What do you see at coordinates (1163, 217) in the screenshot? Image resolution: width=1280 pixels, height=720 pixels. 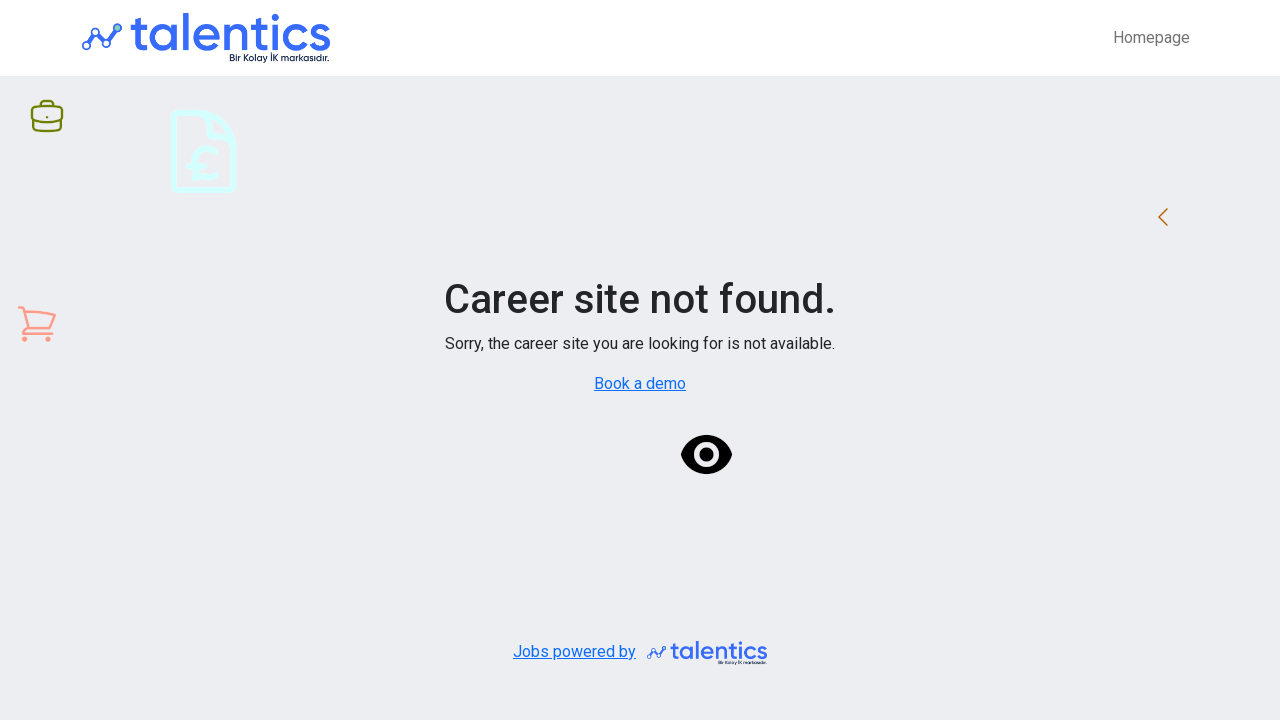 I see `go back to the previous screen` at bounding box center [1163, 217].